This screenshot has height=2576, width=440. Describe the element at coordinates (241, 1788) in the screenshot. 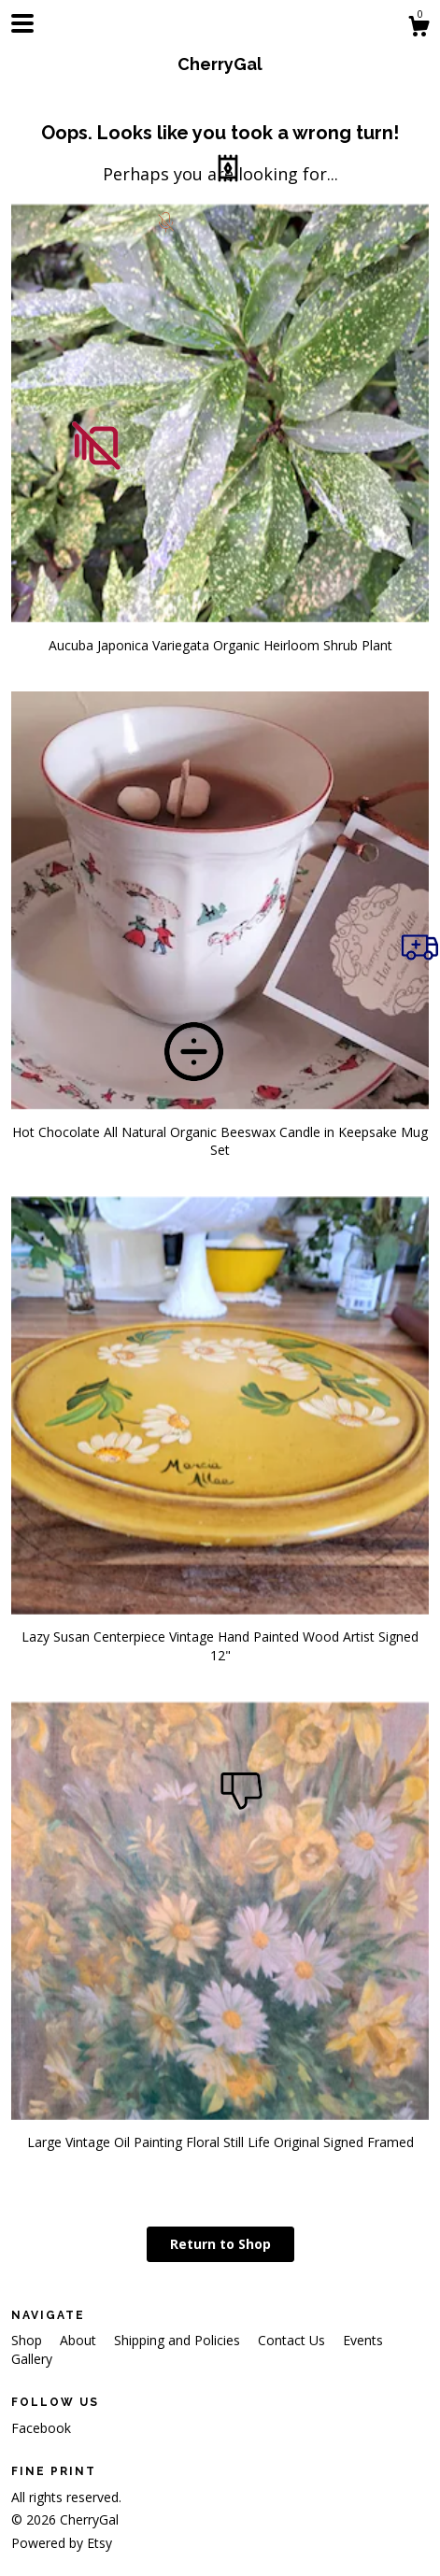

I see `dislike or downvote content` at that location.